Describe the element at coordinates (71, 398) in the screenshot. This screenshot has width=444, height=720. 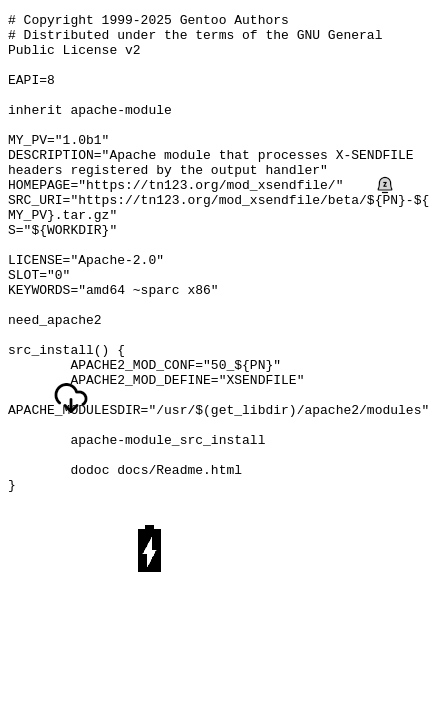
I see `download file from cloud storage` at that location.